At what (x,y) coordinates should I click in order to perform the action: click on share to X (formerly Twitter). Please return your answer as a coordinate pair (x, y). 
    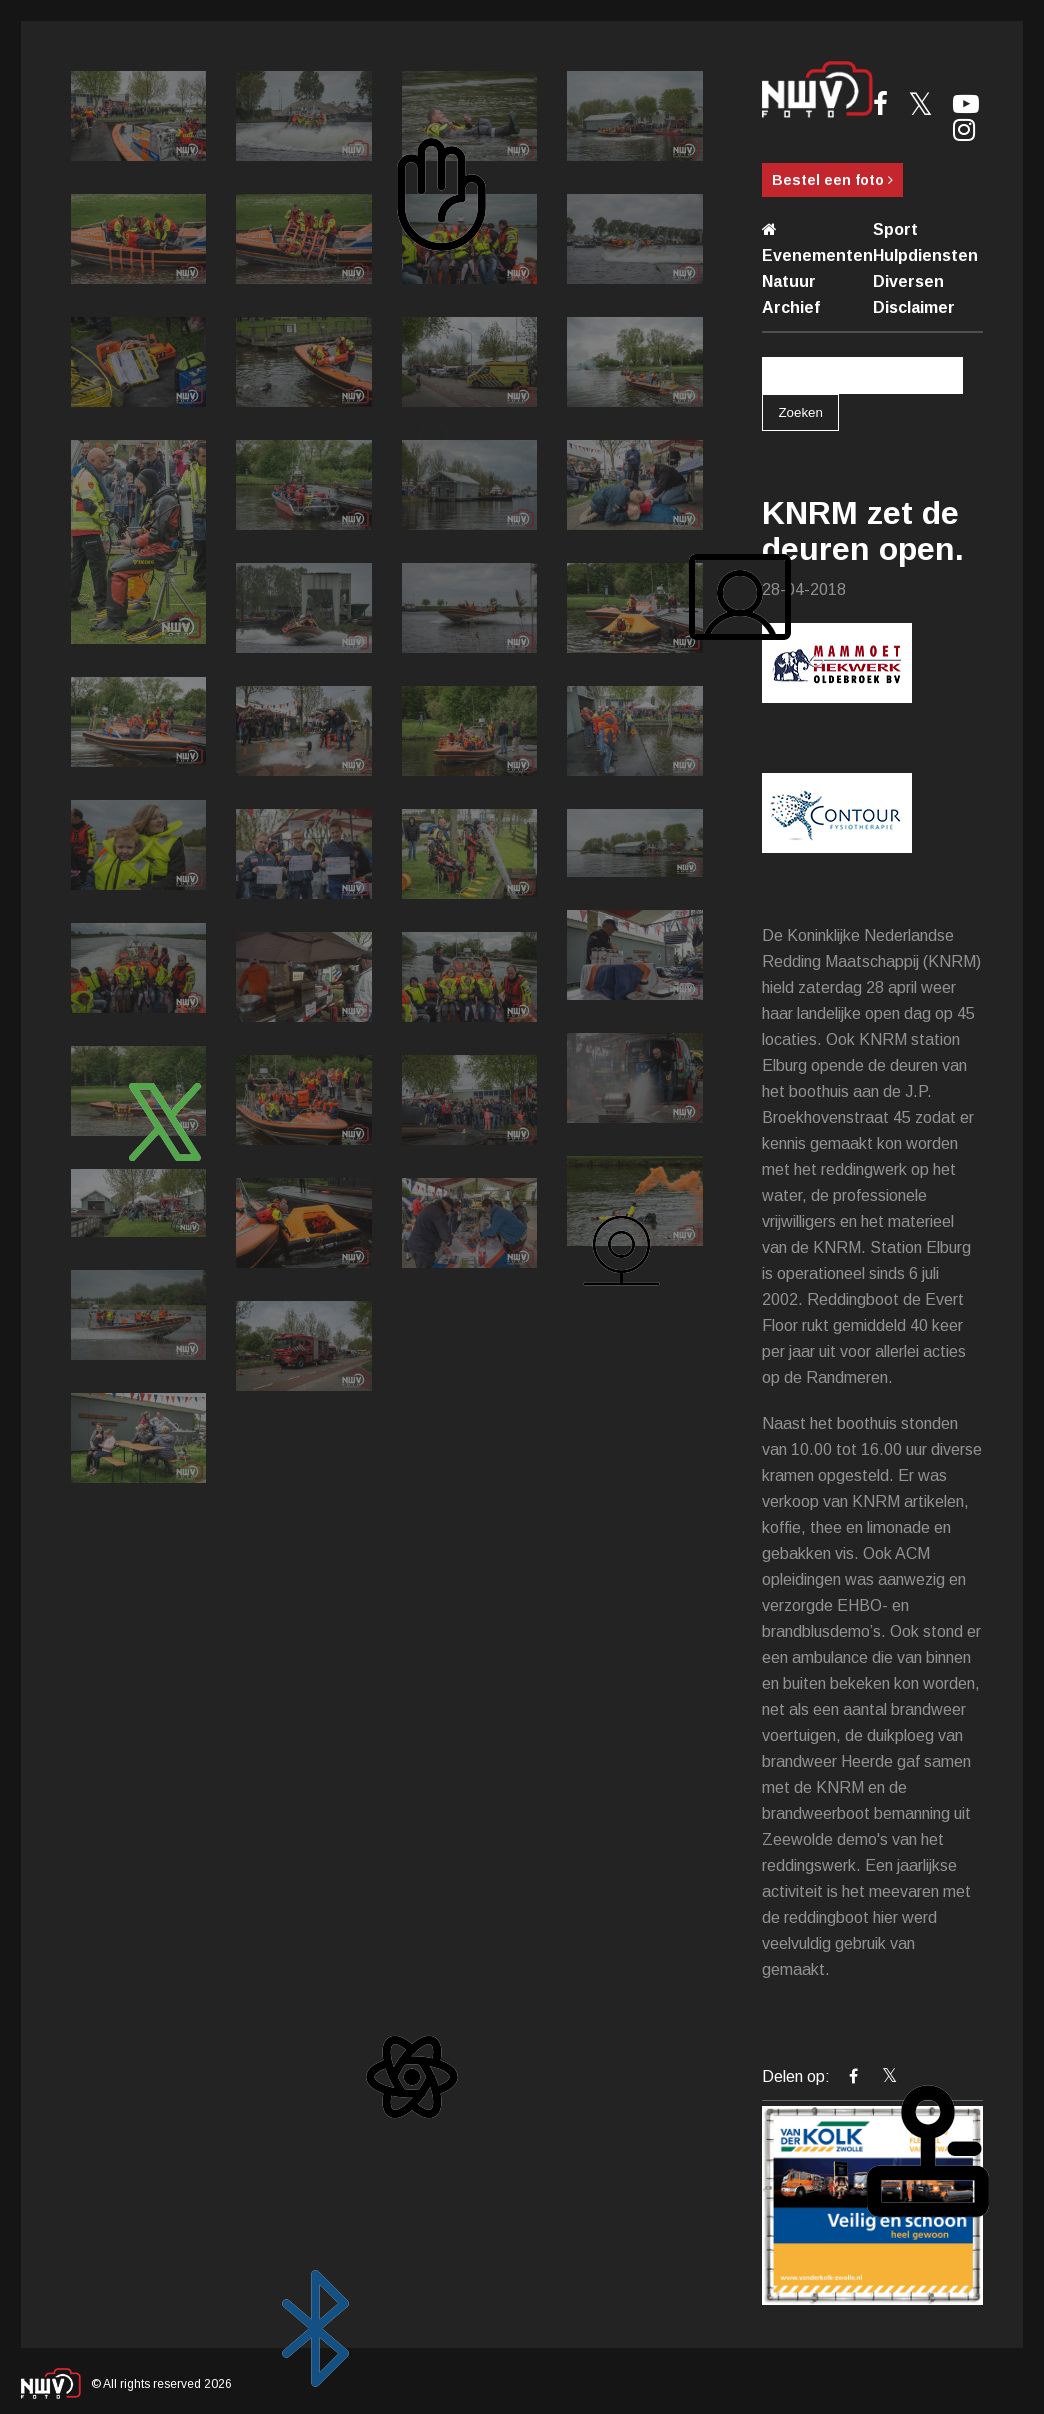
    Looking at the image, I should click on (165, 1122).